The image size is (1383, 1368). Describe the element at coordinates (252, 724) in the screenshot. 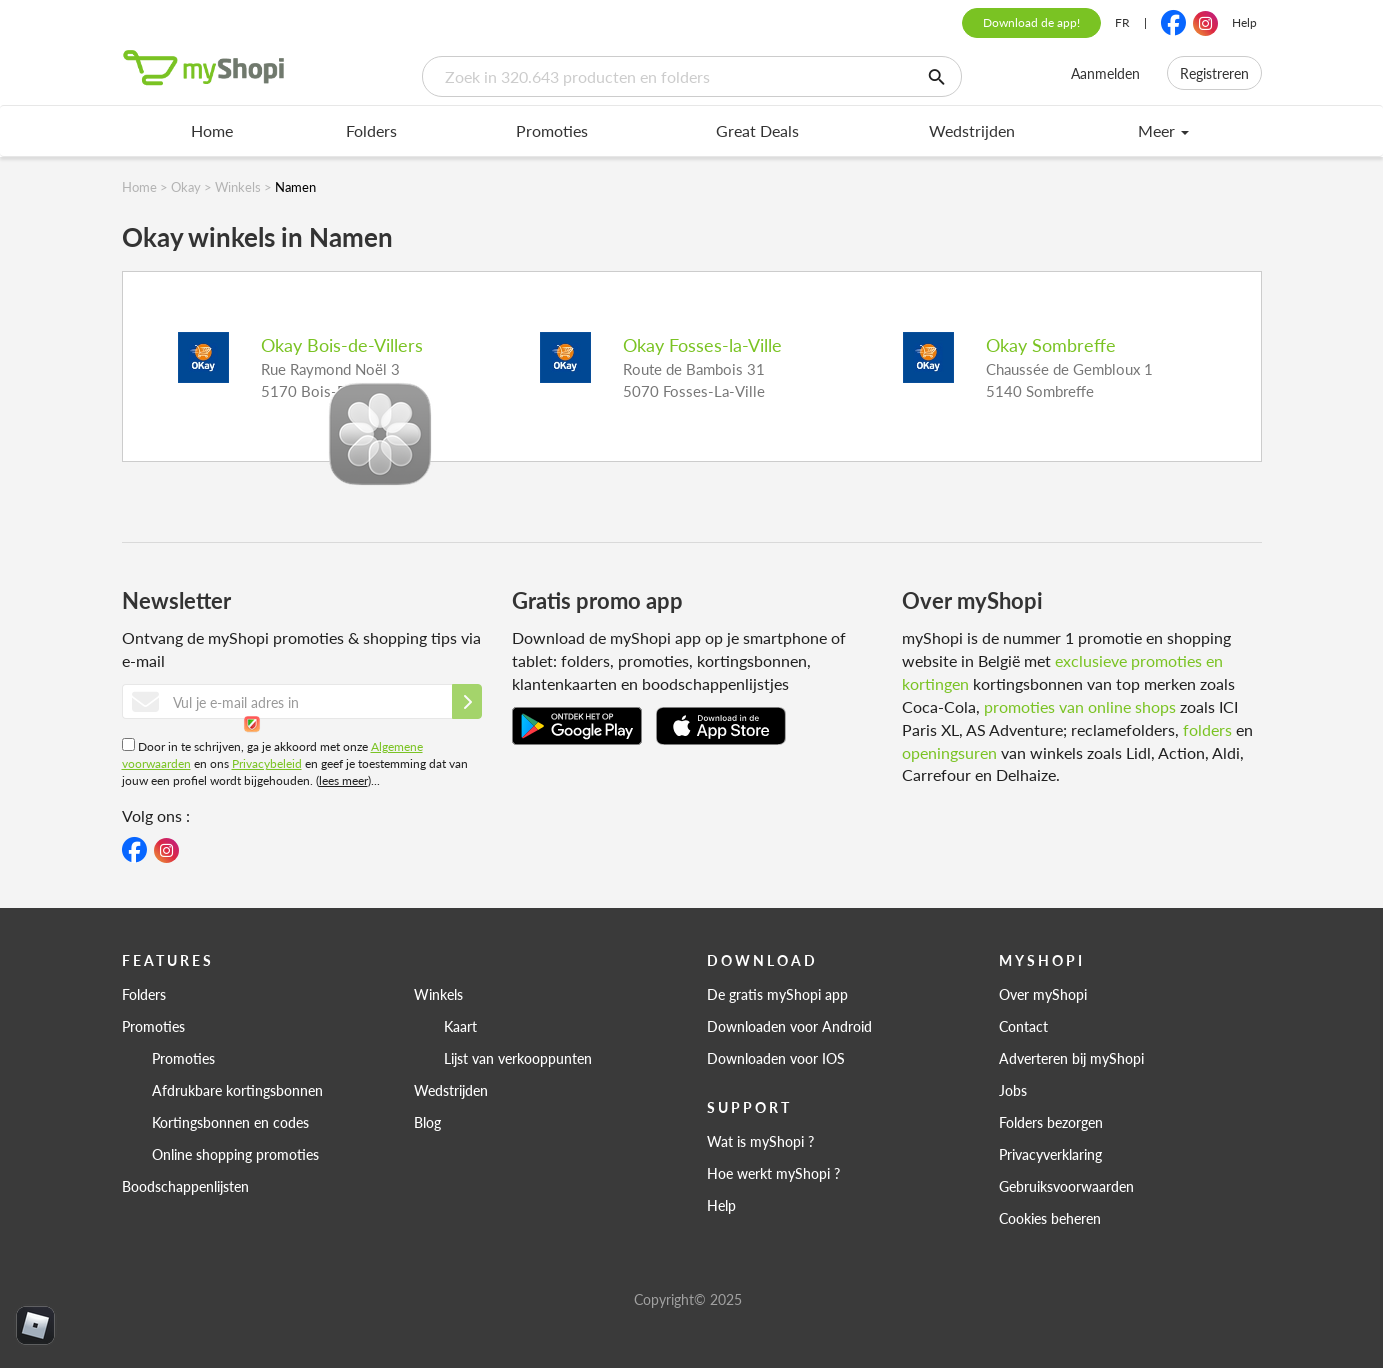

I see `open firewall configuration settings` at that location.